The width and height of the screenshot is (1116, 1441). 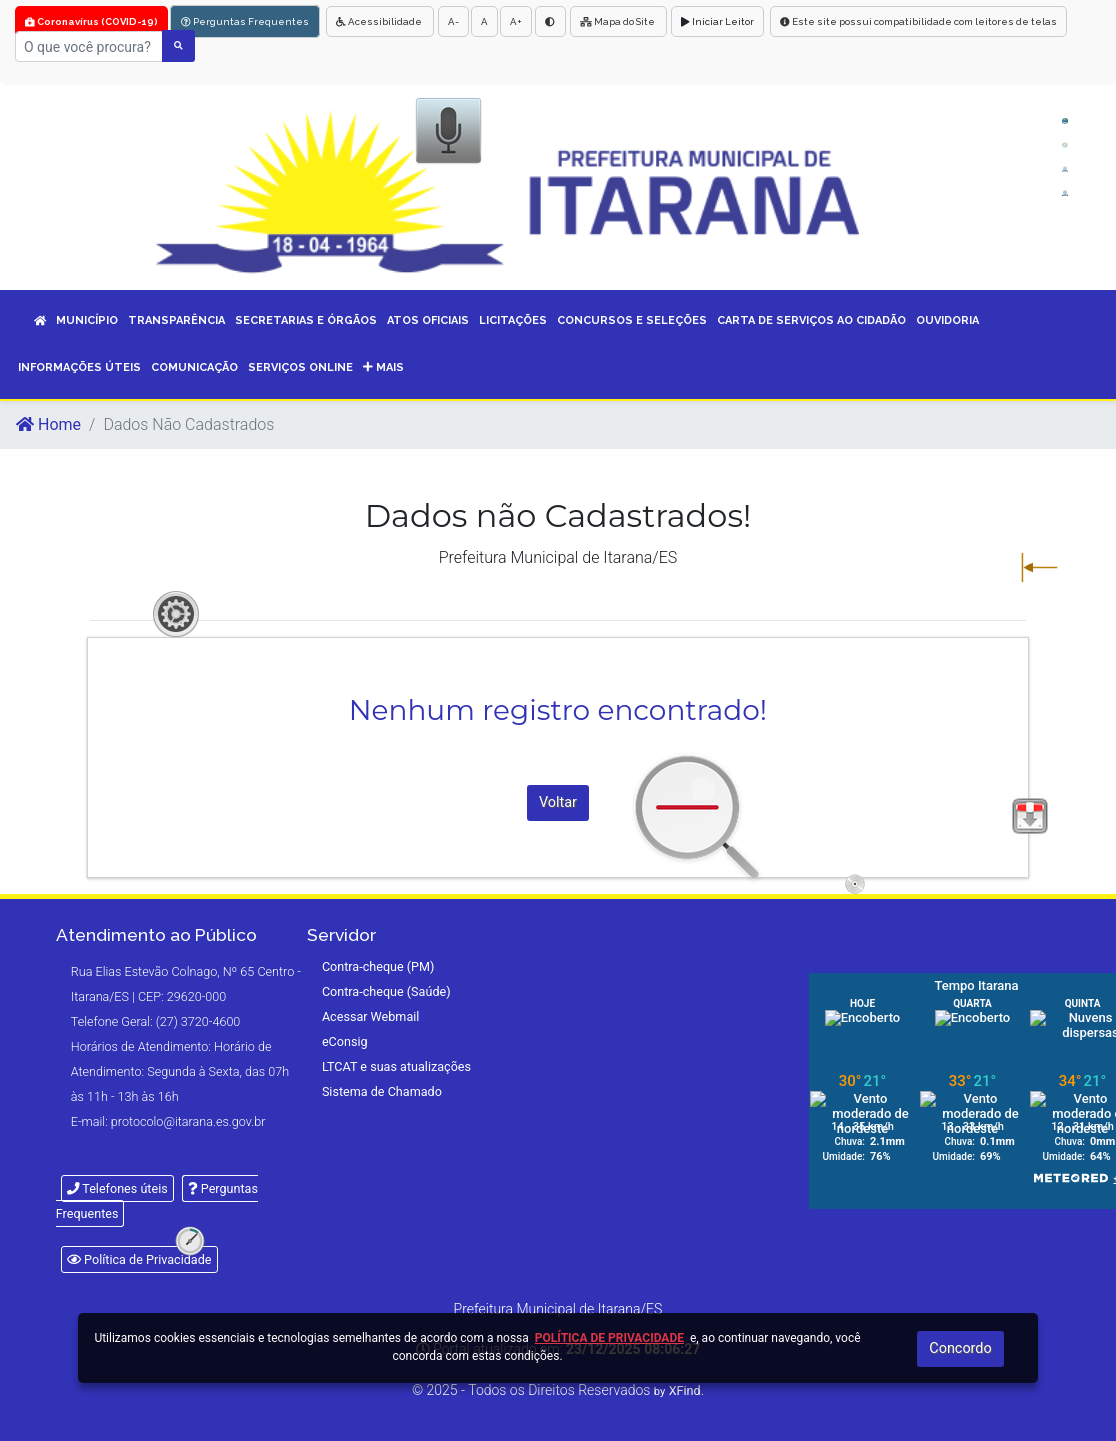 What do you see at coordinates (696, 816) in the screenshot?
I see `zoom out to see more content` at bounding box center [696, 816].